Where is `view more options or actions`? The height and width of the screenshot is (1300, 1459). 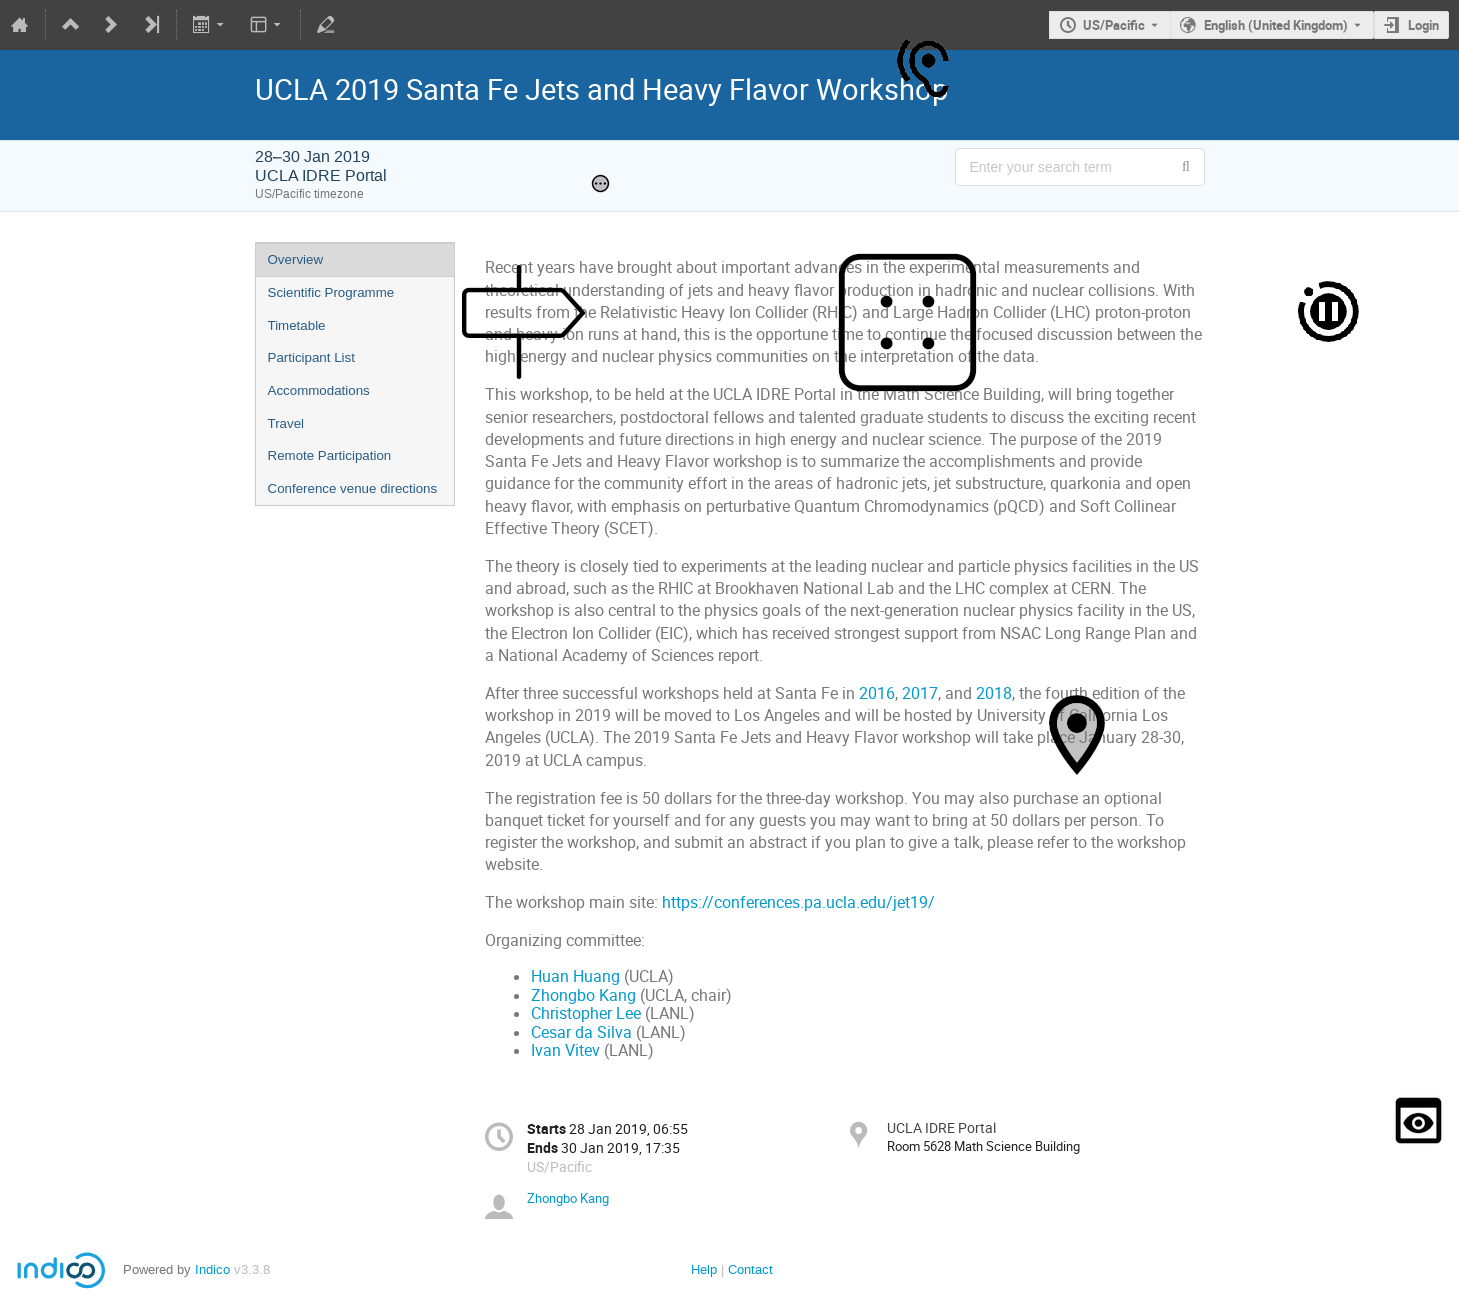 view more options or actions is located at coordinates (600, 183).